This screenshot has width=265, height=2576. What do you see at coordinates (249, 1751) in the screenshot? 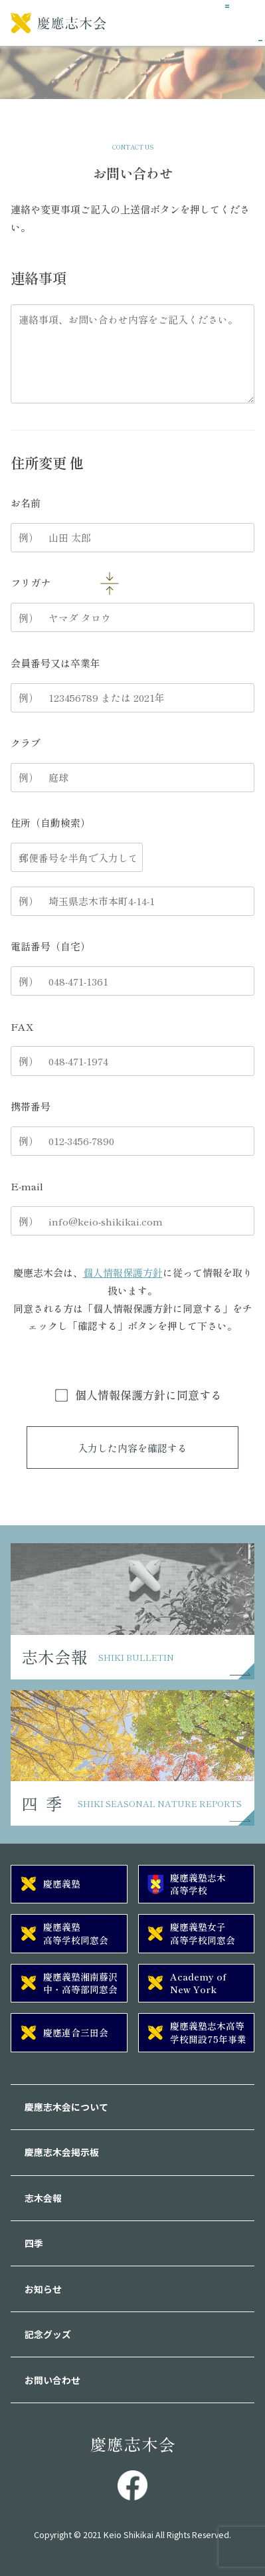
I see `skip to the beginning` at bounding box center [249, 1751].